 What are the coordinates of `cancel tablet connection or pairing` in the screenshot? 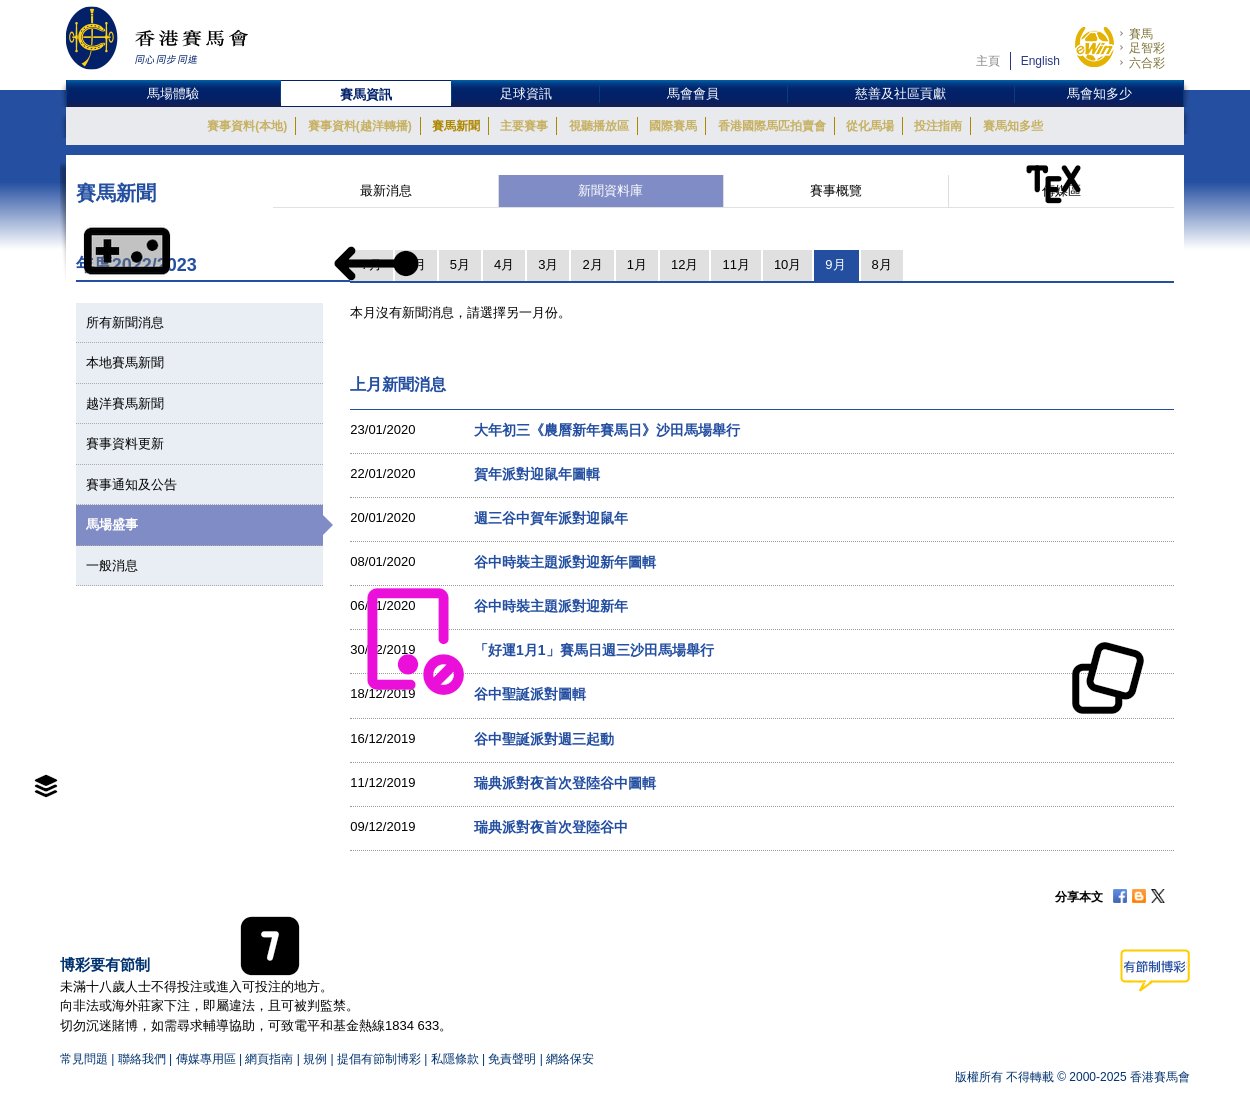 It's located at (408, 639).